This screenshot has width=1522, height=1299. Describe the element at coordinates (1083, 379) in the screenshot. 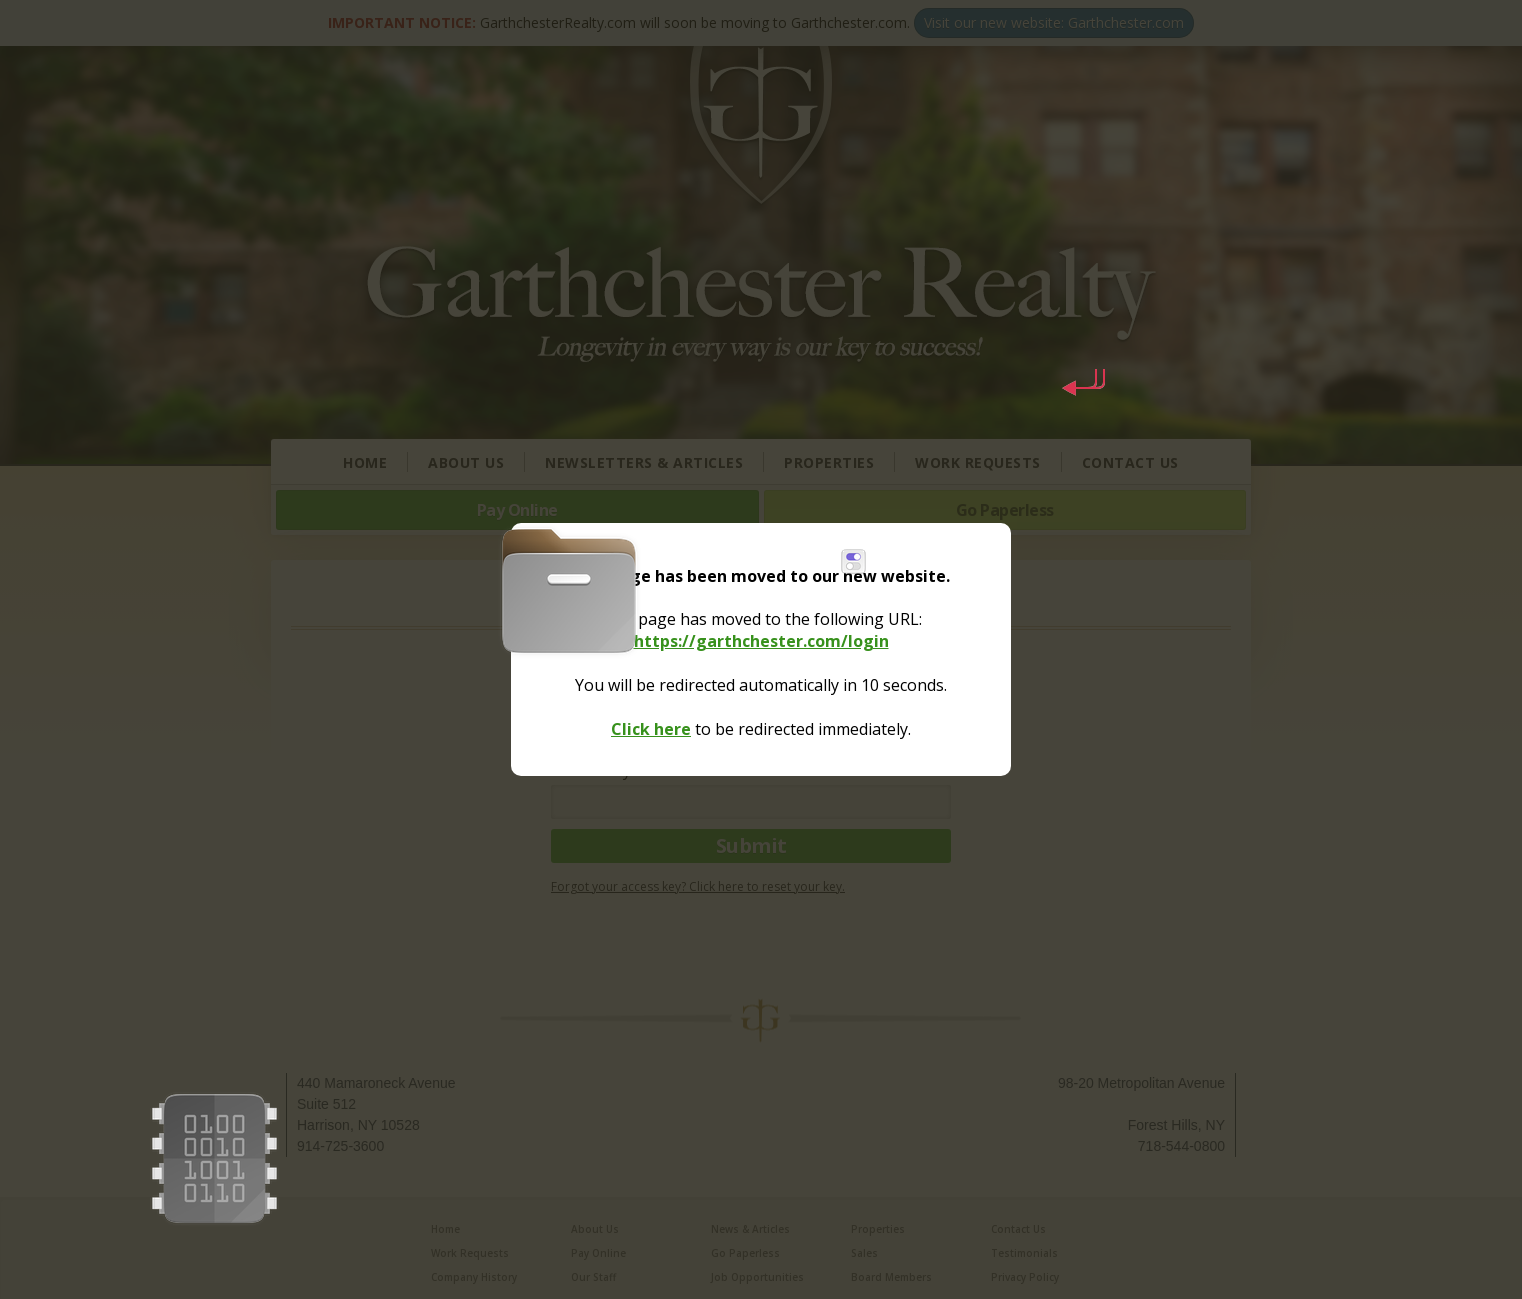

I see `reply to all recipients of an email` at that location.